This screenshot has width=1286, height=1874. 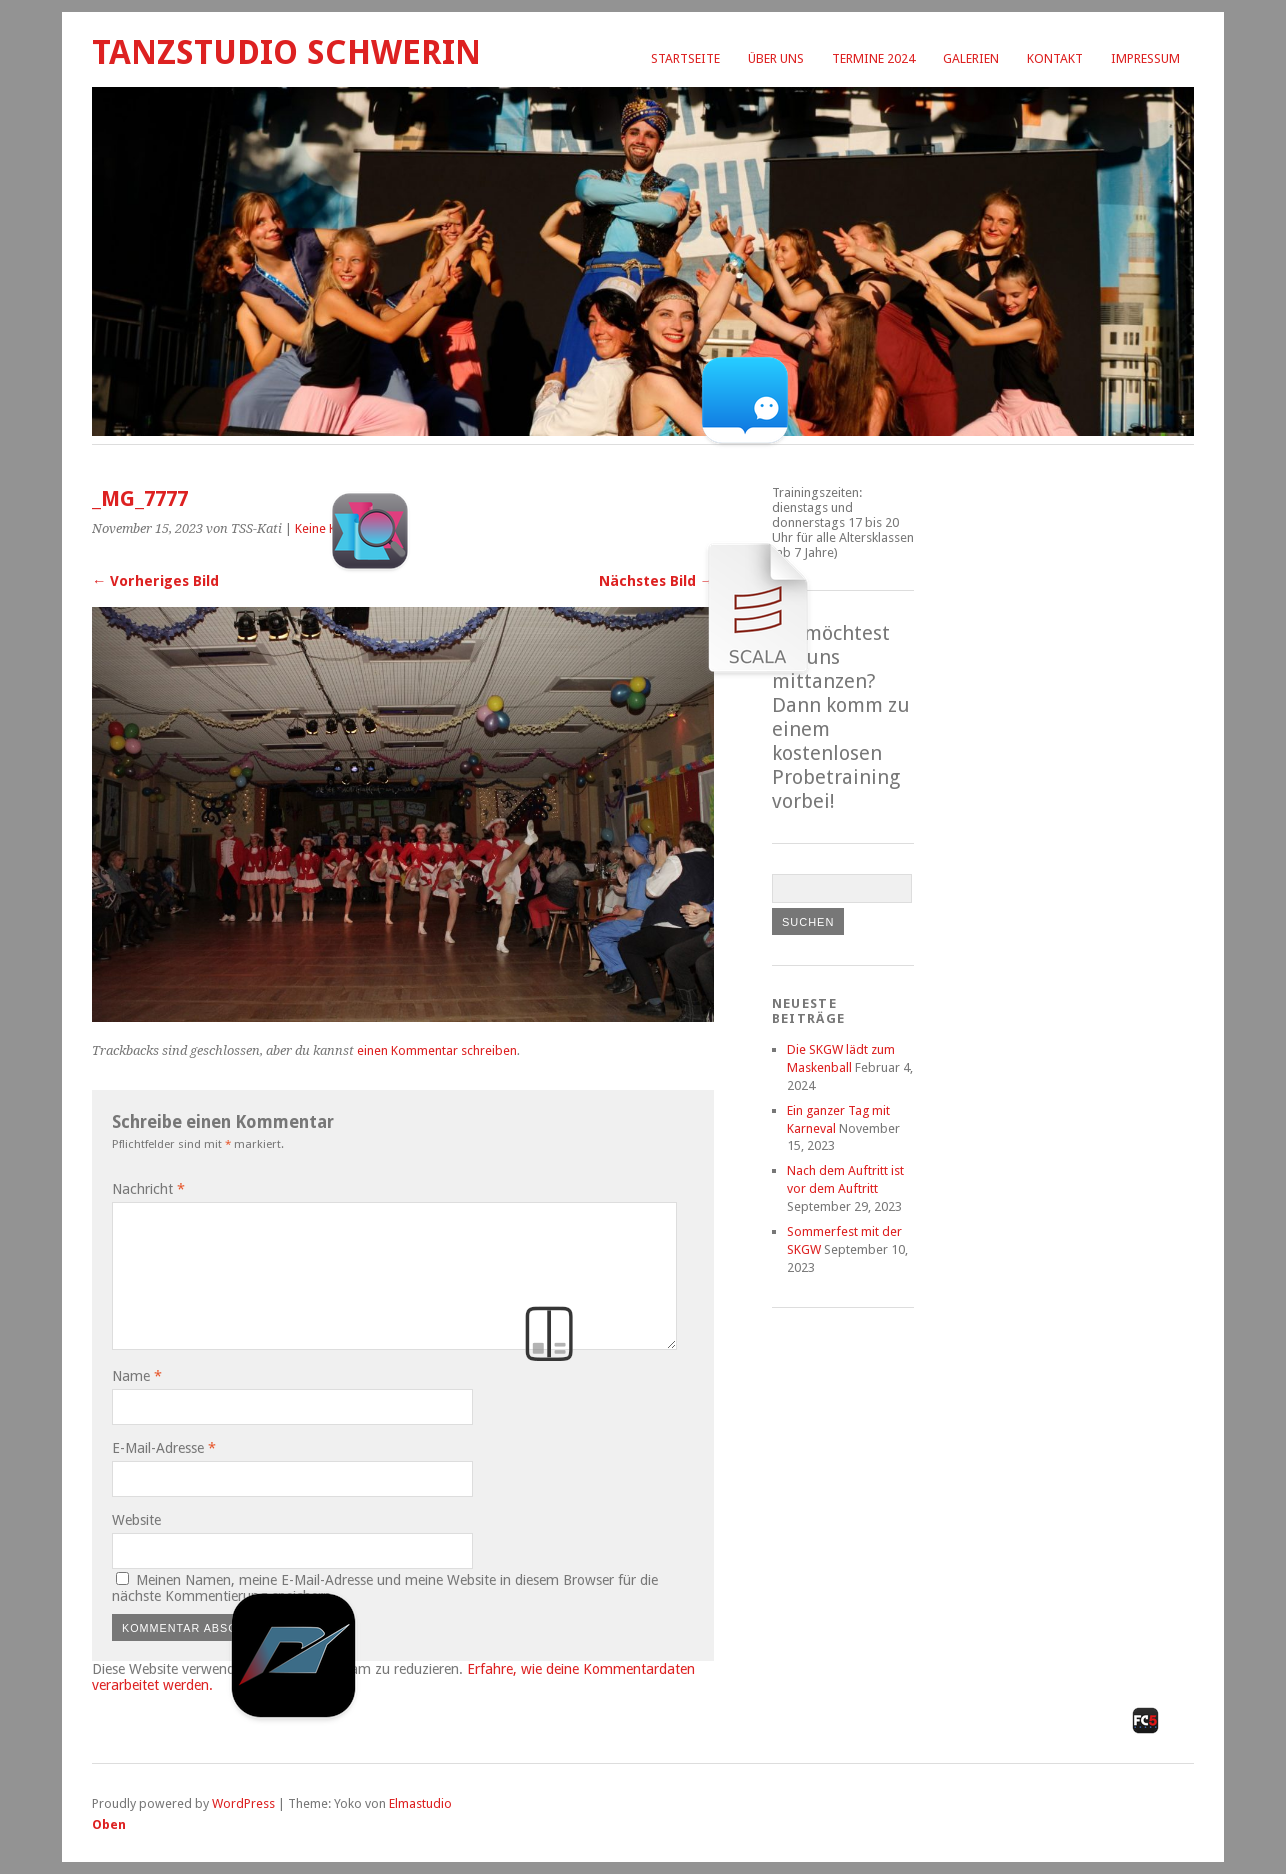 What do you see at coordinates (1145, 1720) in the screenshot?
I see `launch far cry 5 game` at bounding box center [1145, 1720].